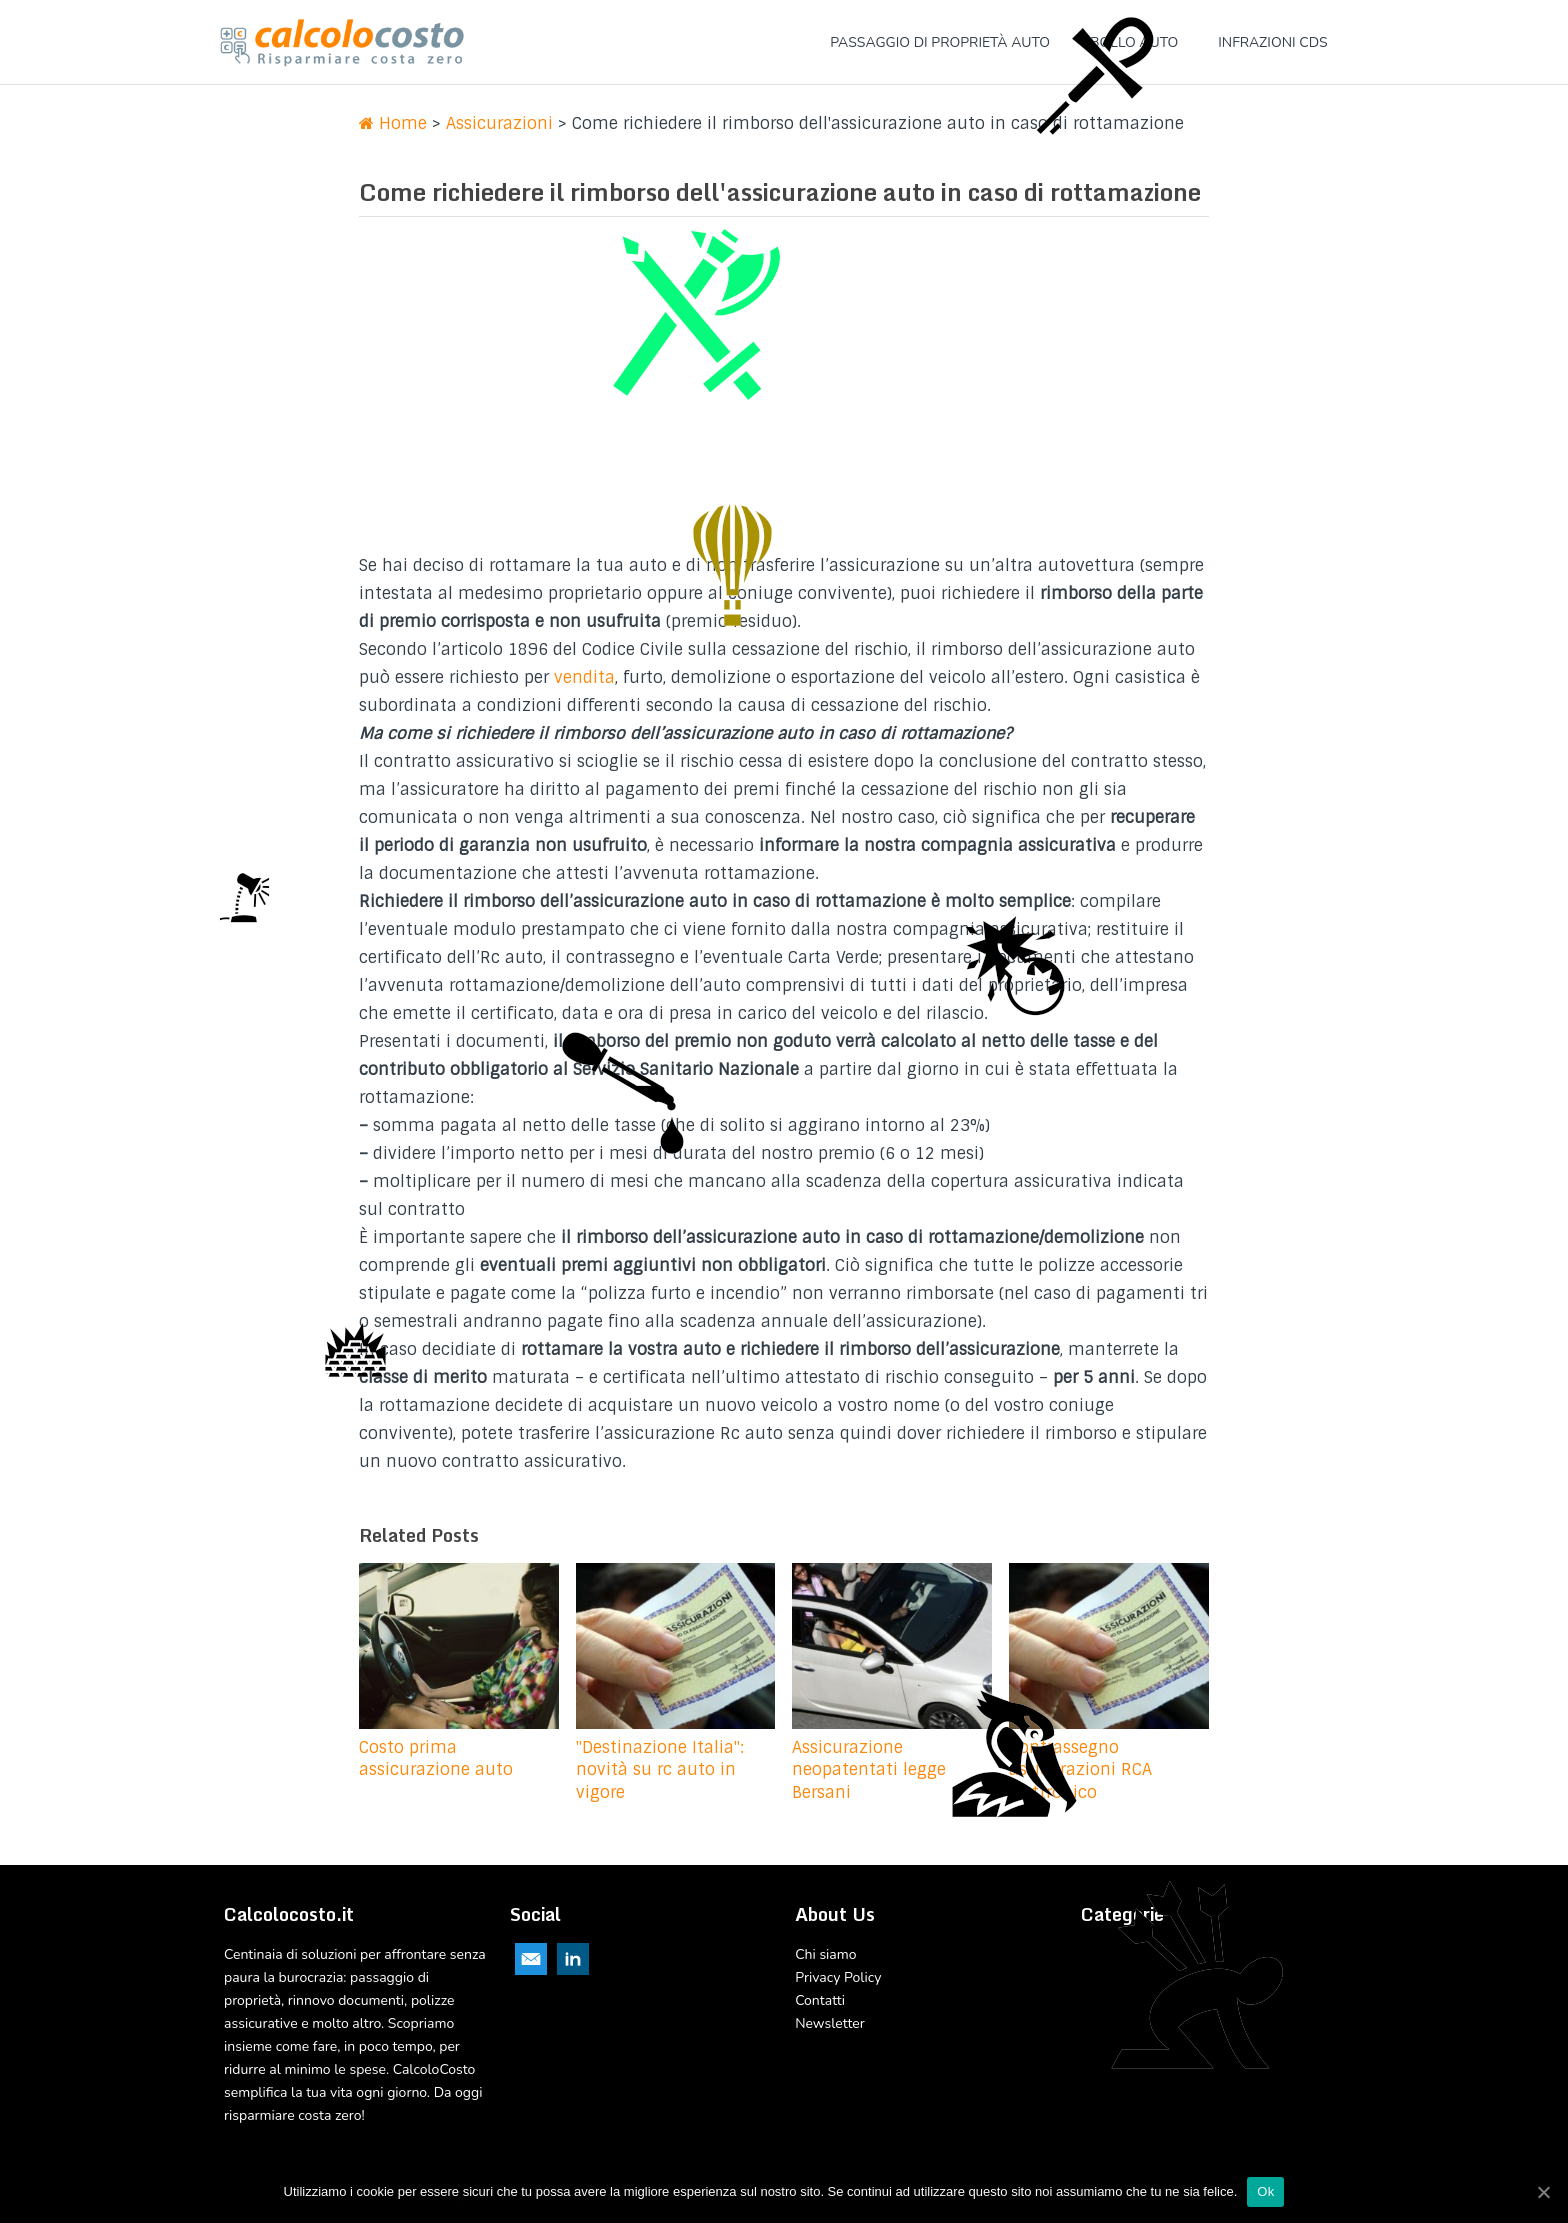 This screenshot has height=2223, width=1568. Describe the element at coordinates (1016, 1753) in the screenshot. I see `shoebill stork bird icon` at that location.